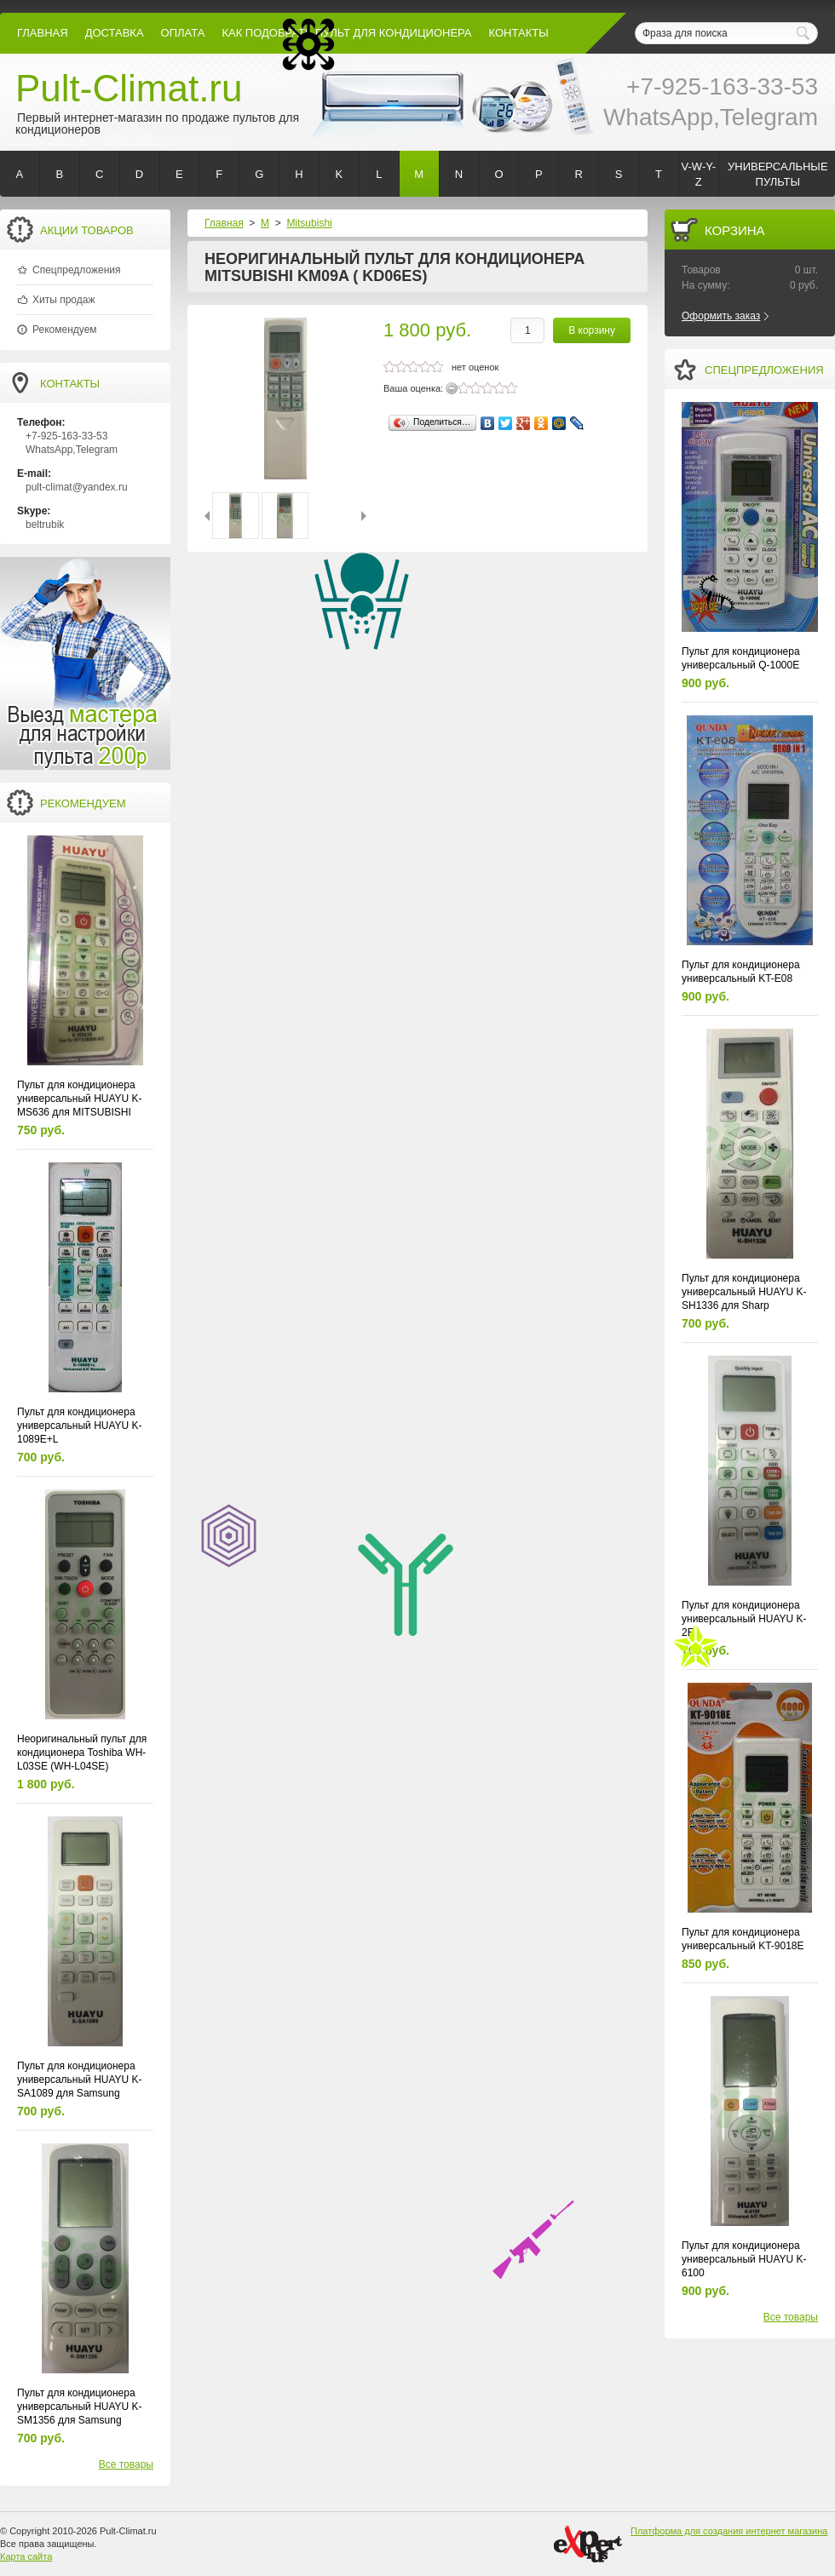 This screenshot has width=835, height=2576. Describe the element at coordinates (717, 594) in the screenshot. I see `view dinosaur exhibit or paleontology section` at that location.